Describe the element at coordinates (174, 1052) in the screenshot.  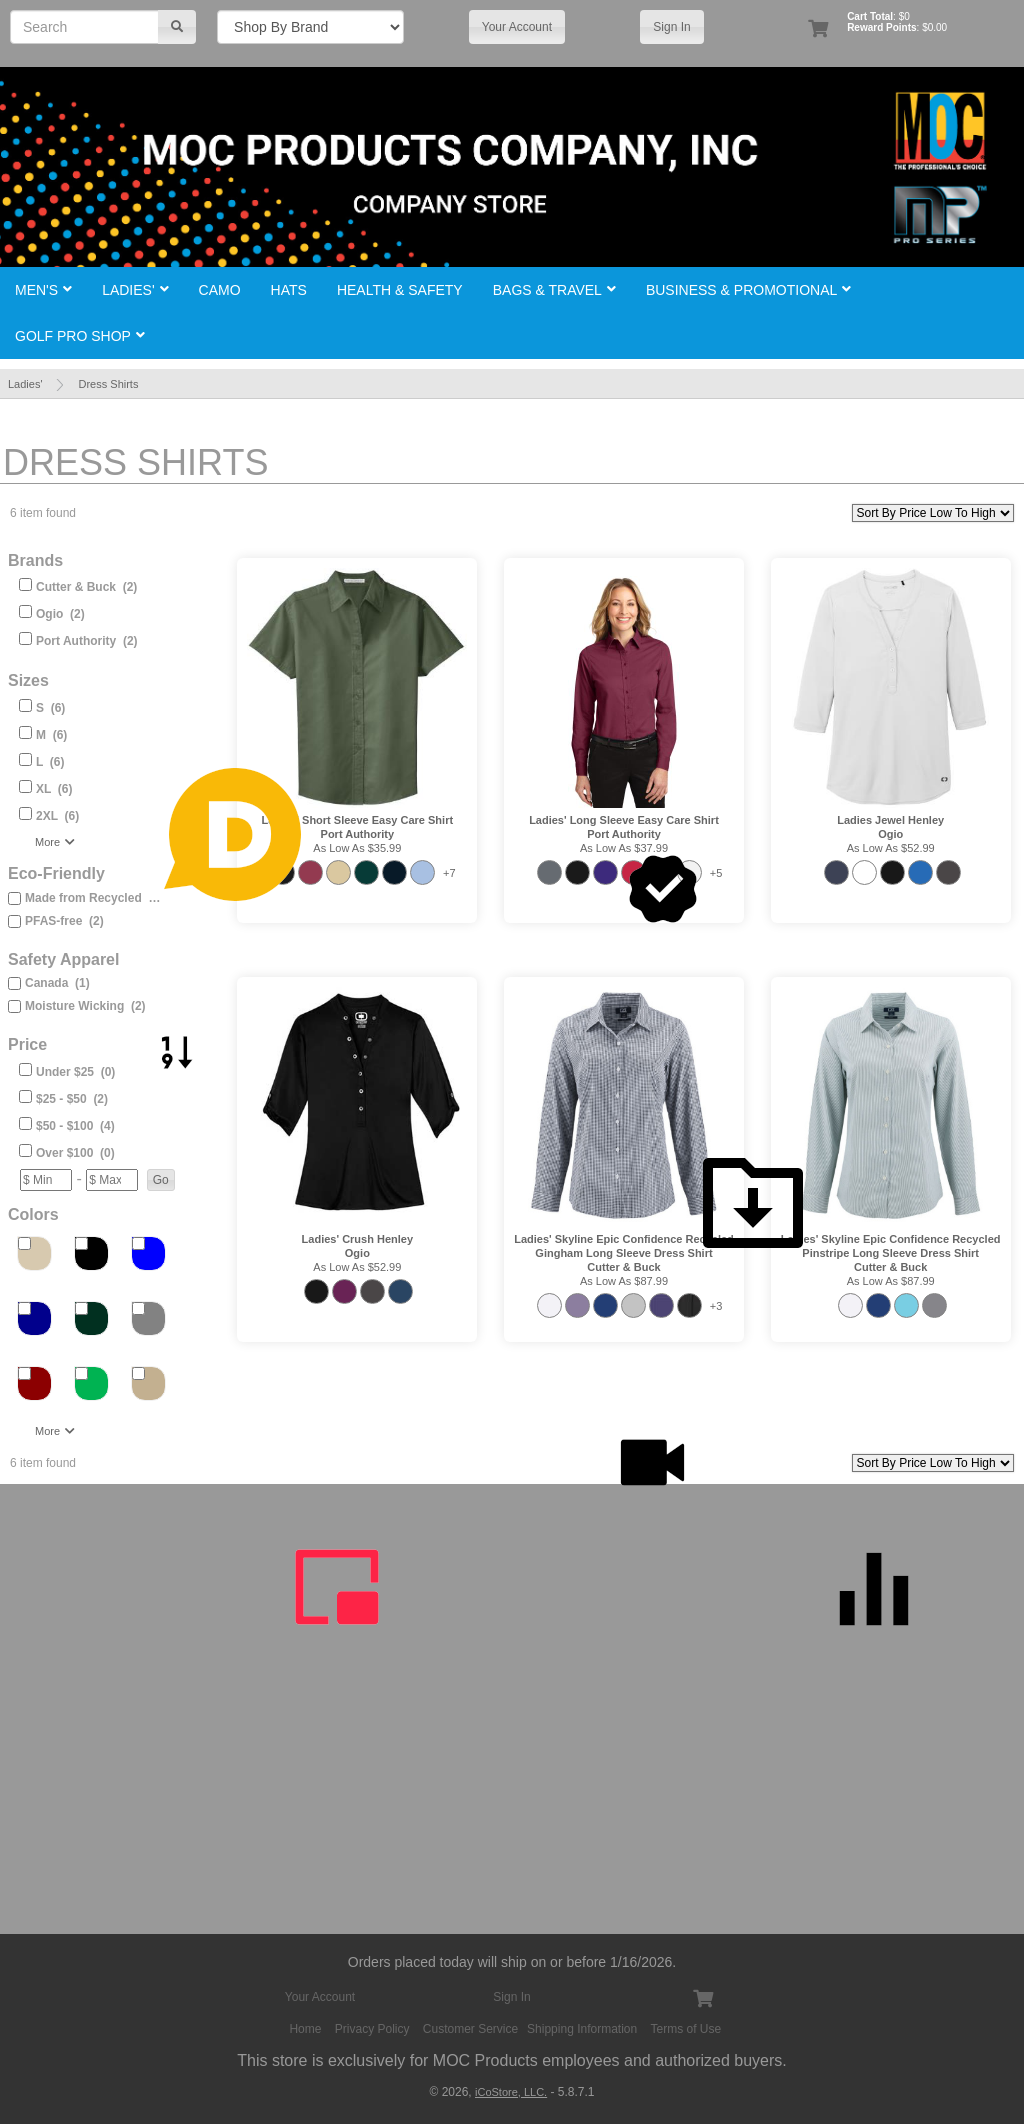
I see `sort numbers in ascending order` at that location.